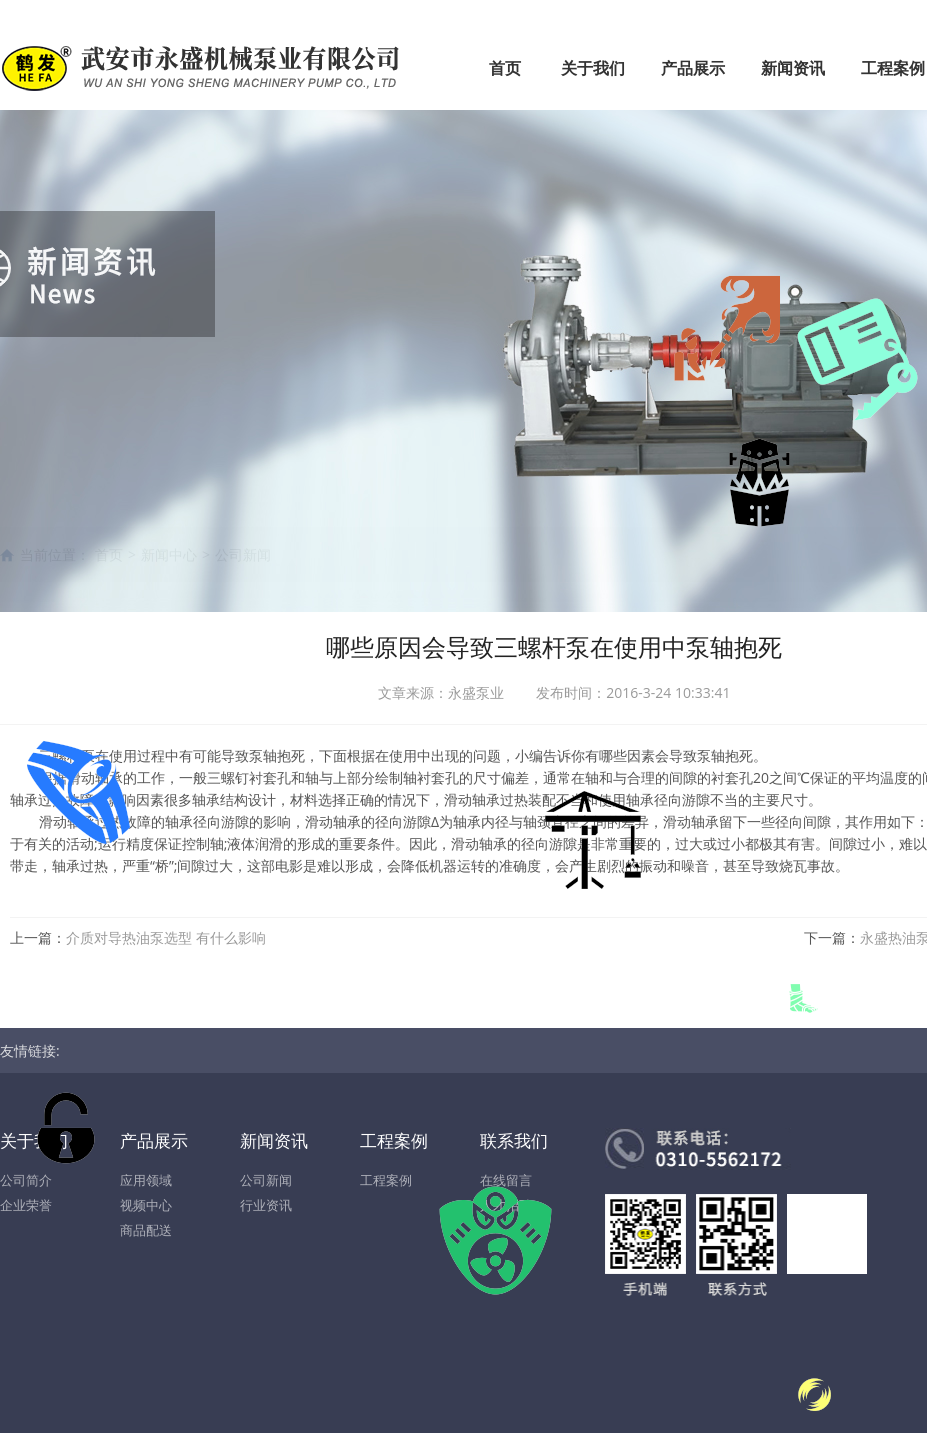  Describe the element at coordinates (803, 998) in the screenshot. I see `indicates foot injury or bandaged condition` at that location.